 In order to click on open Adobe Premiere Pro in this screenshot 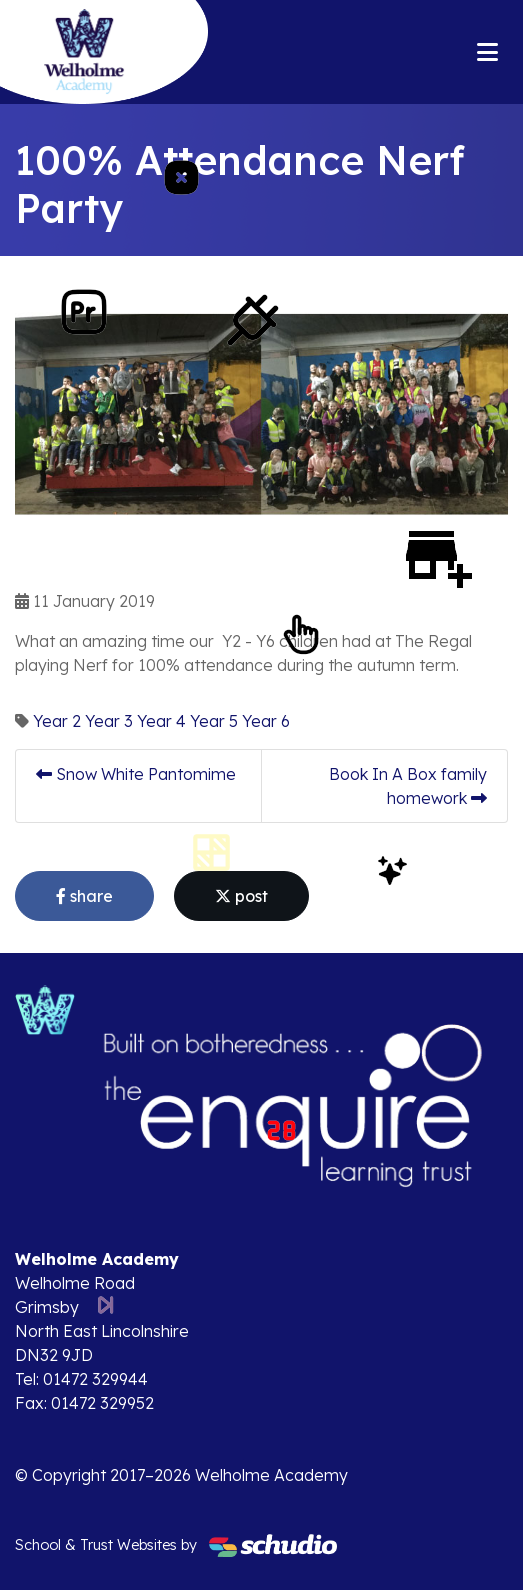, I will do `click(84, 312)`.